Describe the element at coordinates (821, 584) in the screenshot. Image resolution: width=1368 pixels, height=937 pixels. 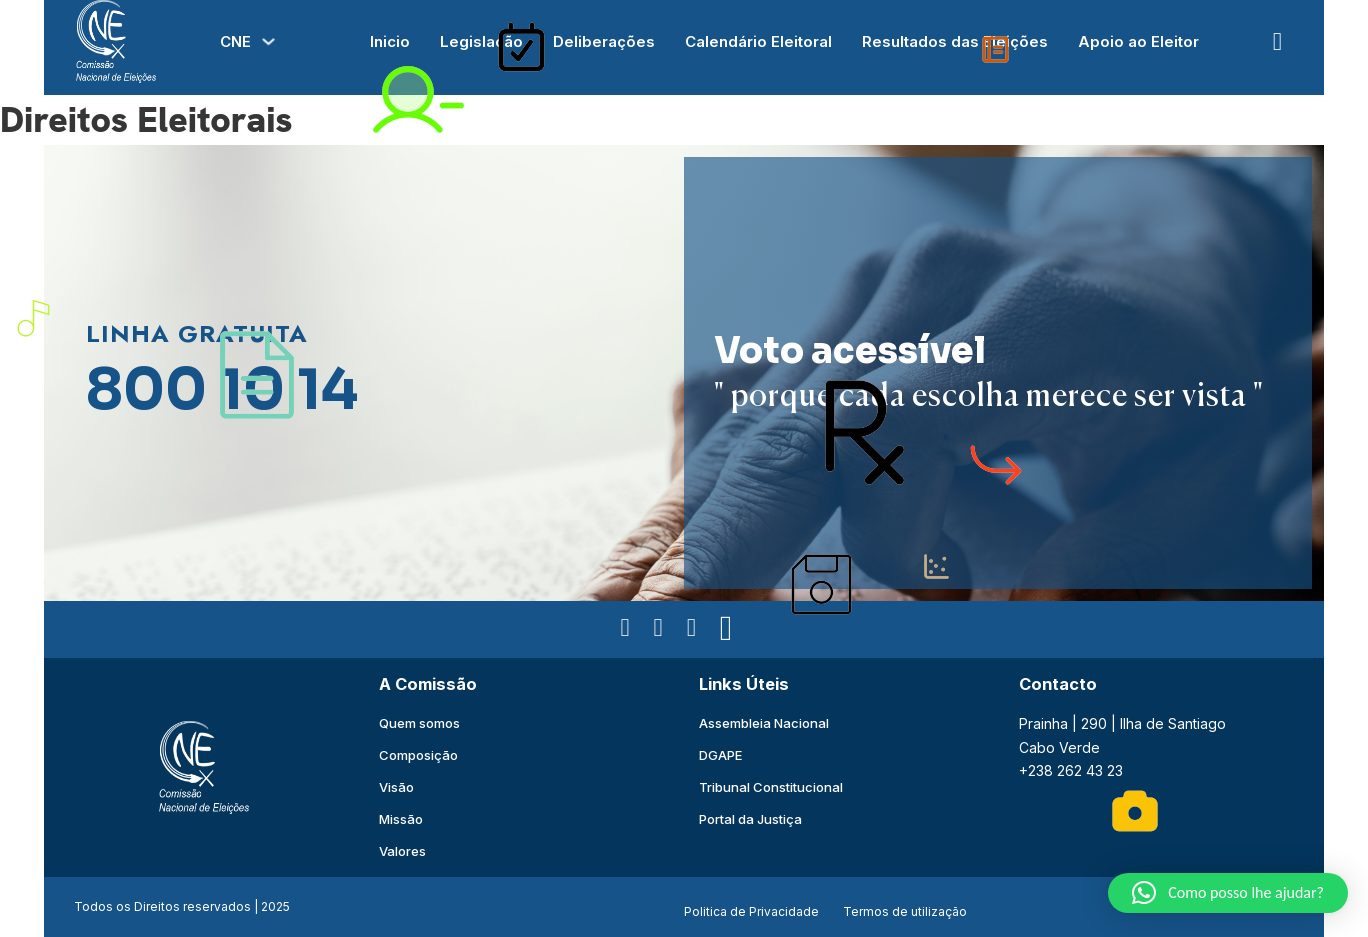
I see `save current file or document` at that location.